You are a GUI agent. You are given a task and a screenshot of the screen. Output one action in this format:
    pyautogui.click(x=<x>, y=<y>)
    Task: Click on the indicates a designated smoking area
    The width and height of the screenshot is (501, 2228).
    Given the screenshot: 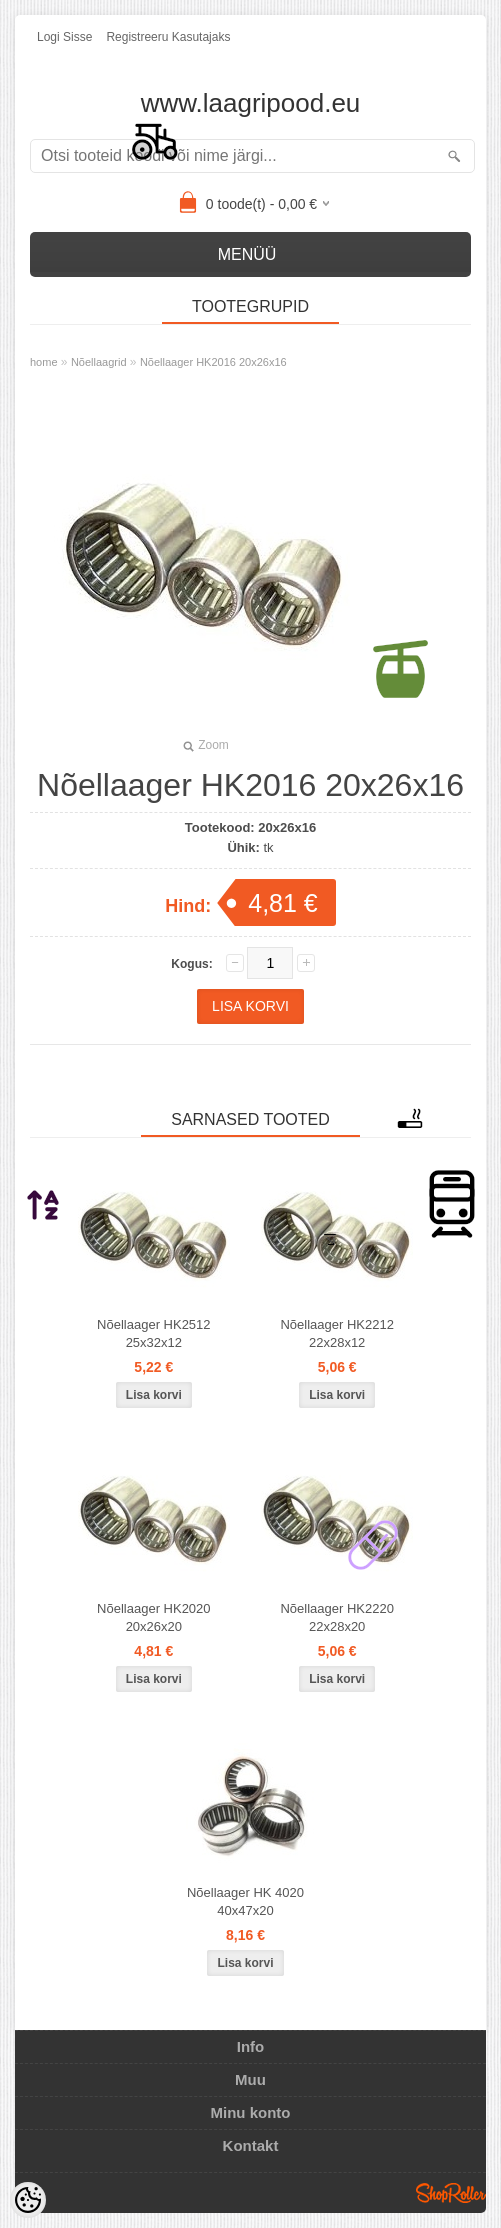 What is the action you would take?
    pyautogui.click(x=410, y=1121)
    